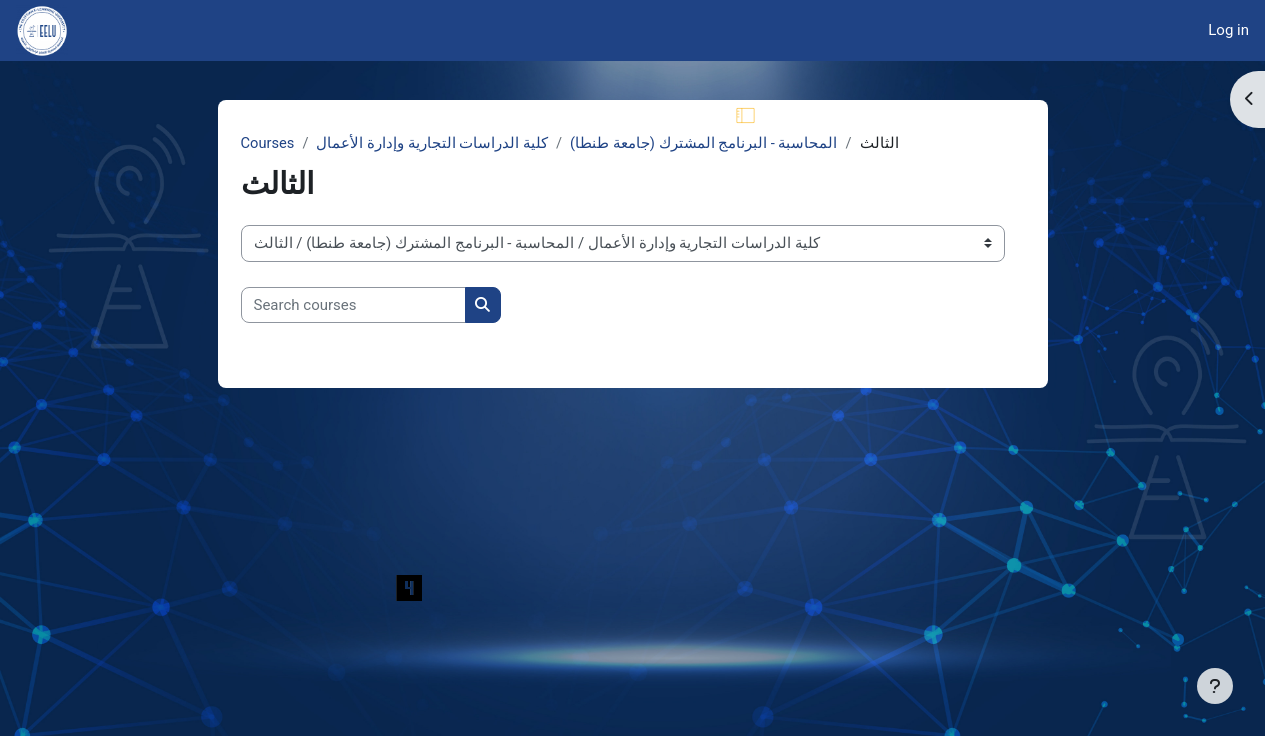  Describe the element at coordinates (745, 115) in the screenshot. I see `toggle the sidebar panel` at that location.